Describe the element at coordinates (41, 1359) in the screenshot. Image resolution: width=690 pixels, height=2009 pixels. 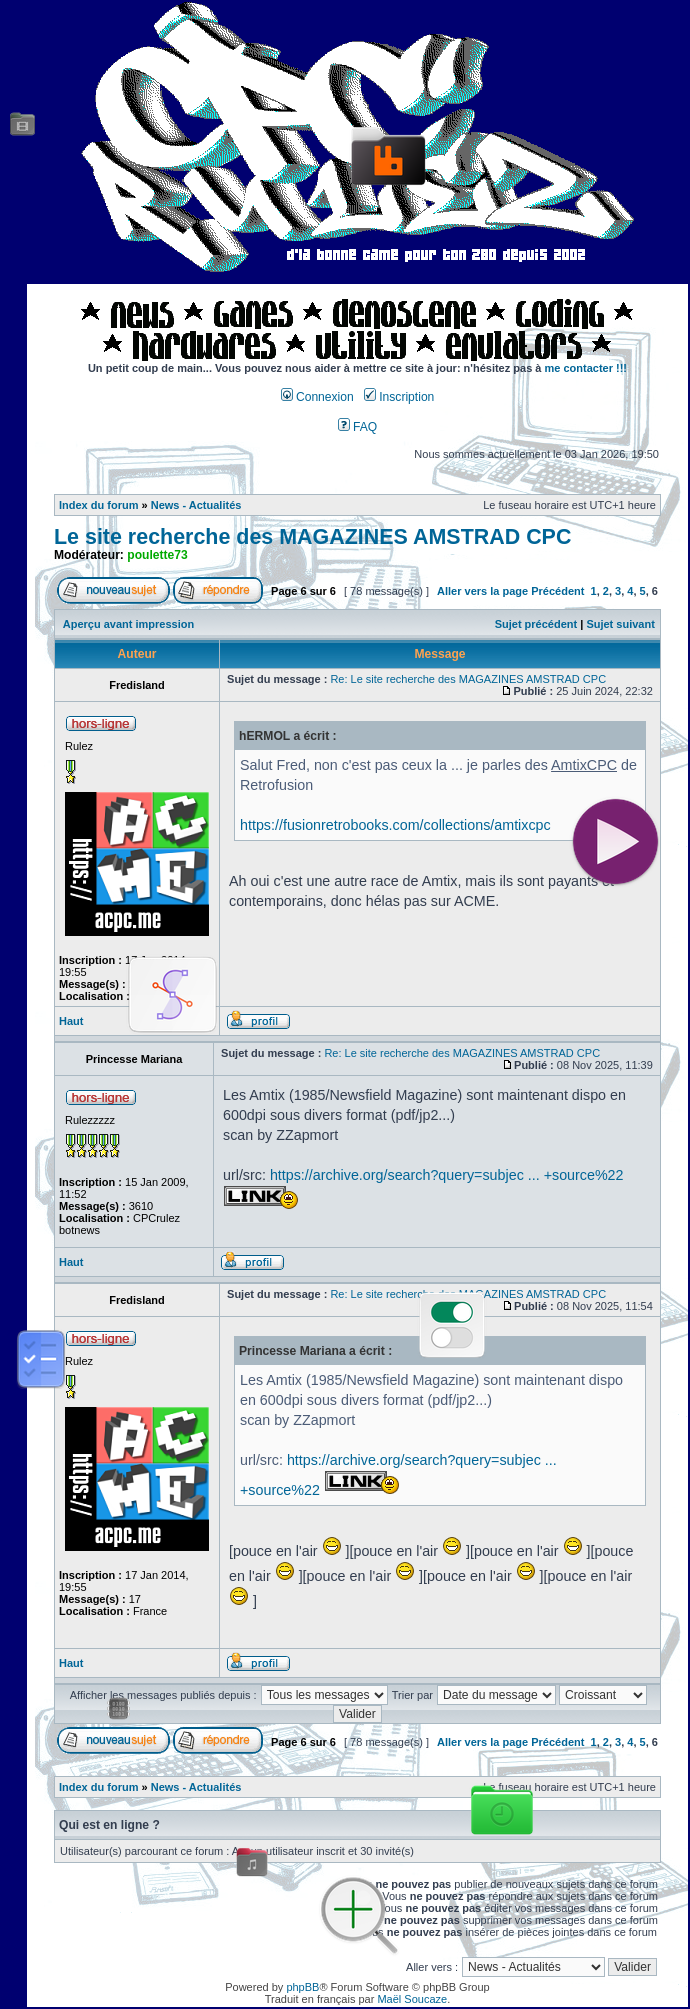
I see `open your to-do list app` at that location.